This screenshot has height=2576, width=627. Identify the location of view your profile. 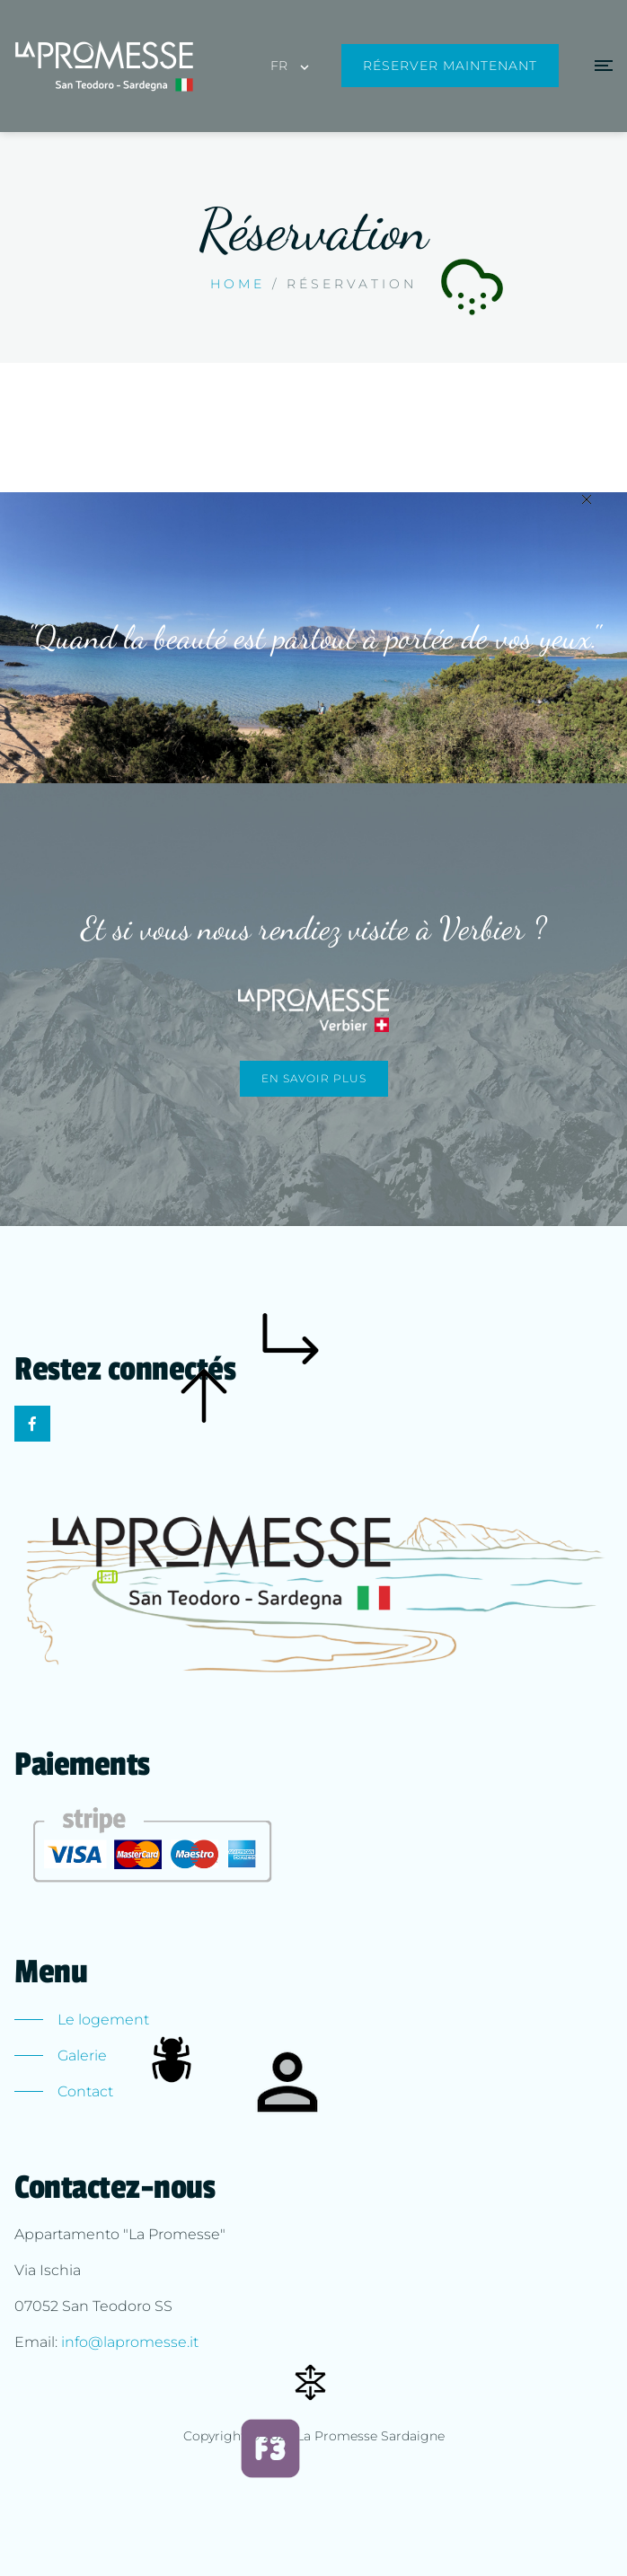
(287, 2082).